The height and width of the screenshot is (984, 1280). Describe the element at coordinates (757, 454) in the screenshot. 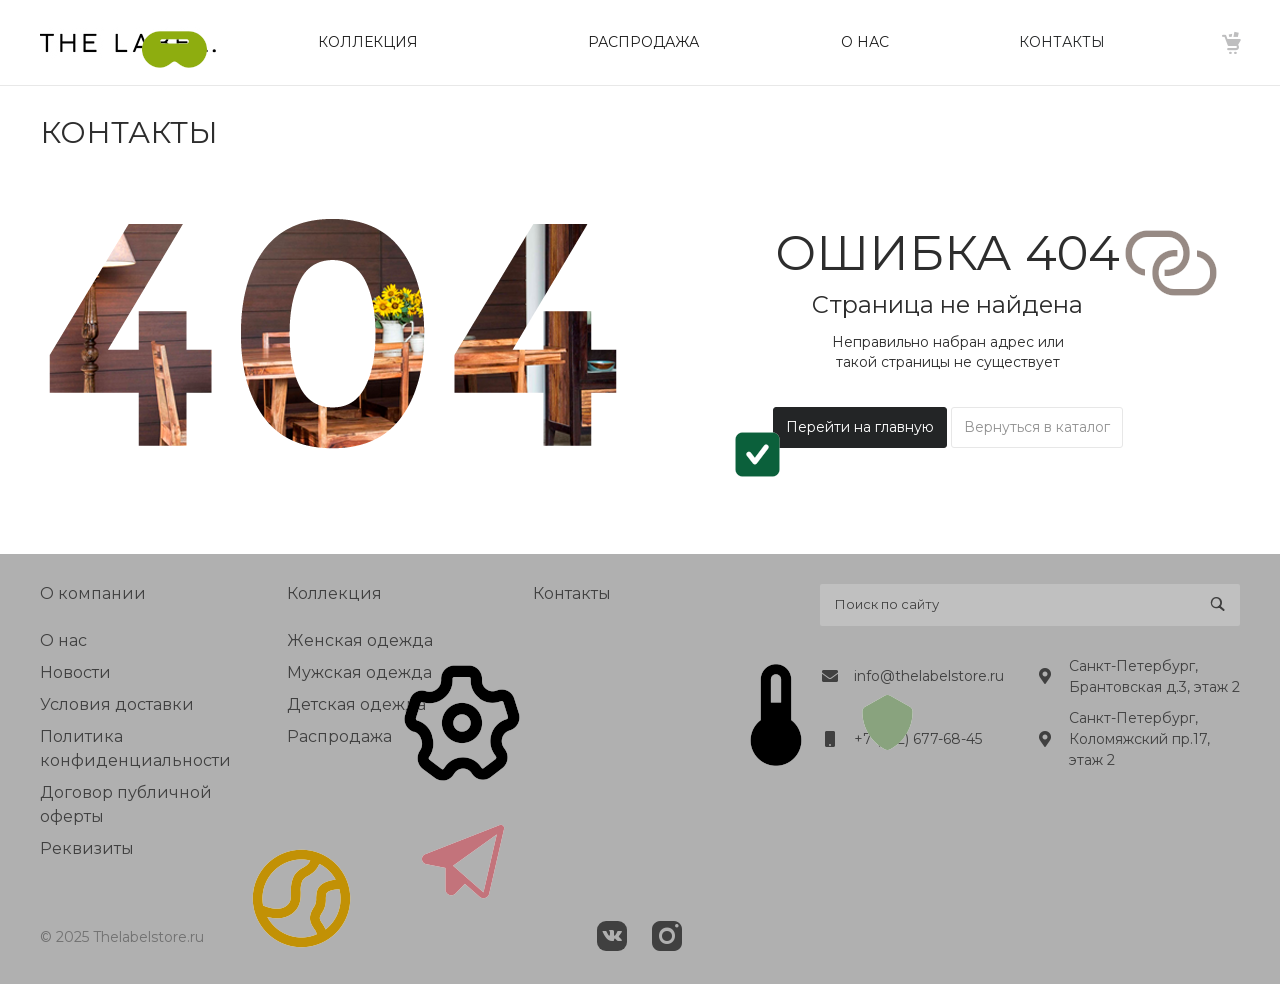

I see `confirm or submit a selection` at that location.